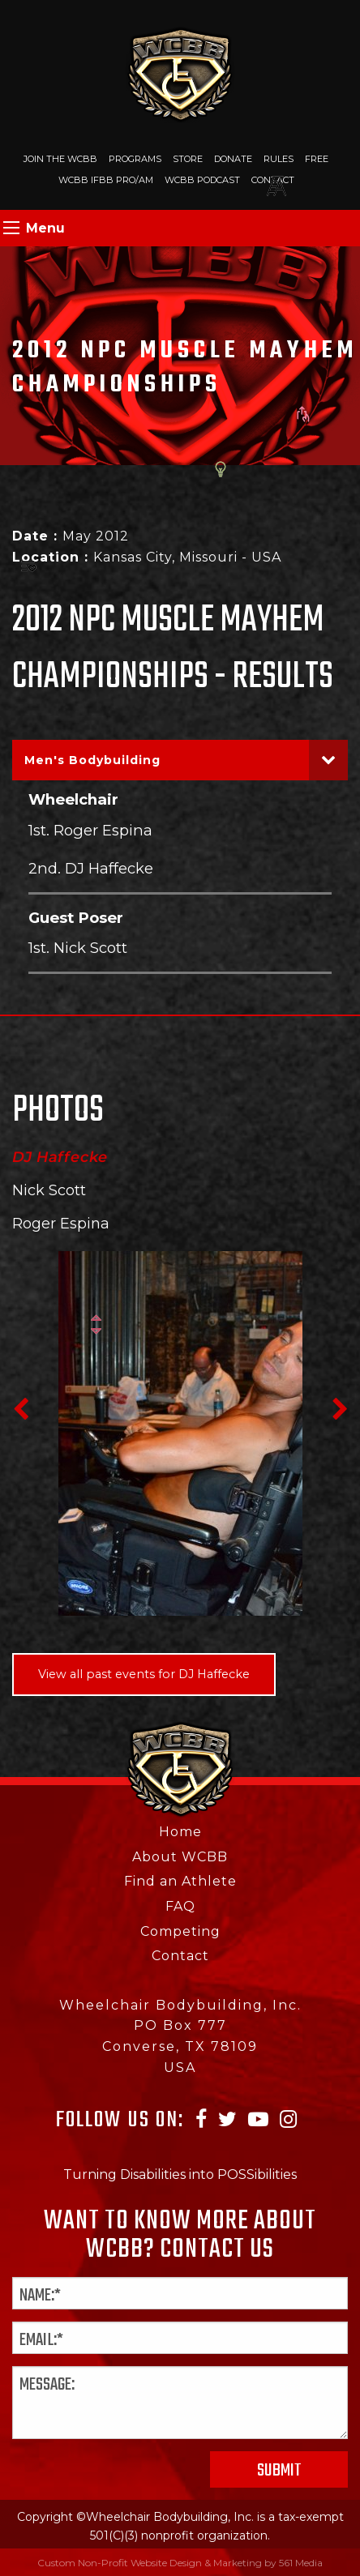 The height and width of the screenshot is (2576, 360). What do you see at coordinates (221, 469) in the screenshot?
I see `access tips or suggestions` at bounding box center [221, 469].